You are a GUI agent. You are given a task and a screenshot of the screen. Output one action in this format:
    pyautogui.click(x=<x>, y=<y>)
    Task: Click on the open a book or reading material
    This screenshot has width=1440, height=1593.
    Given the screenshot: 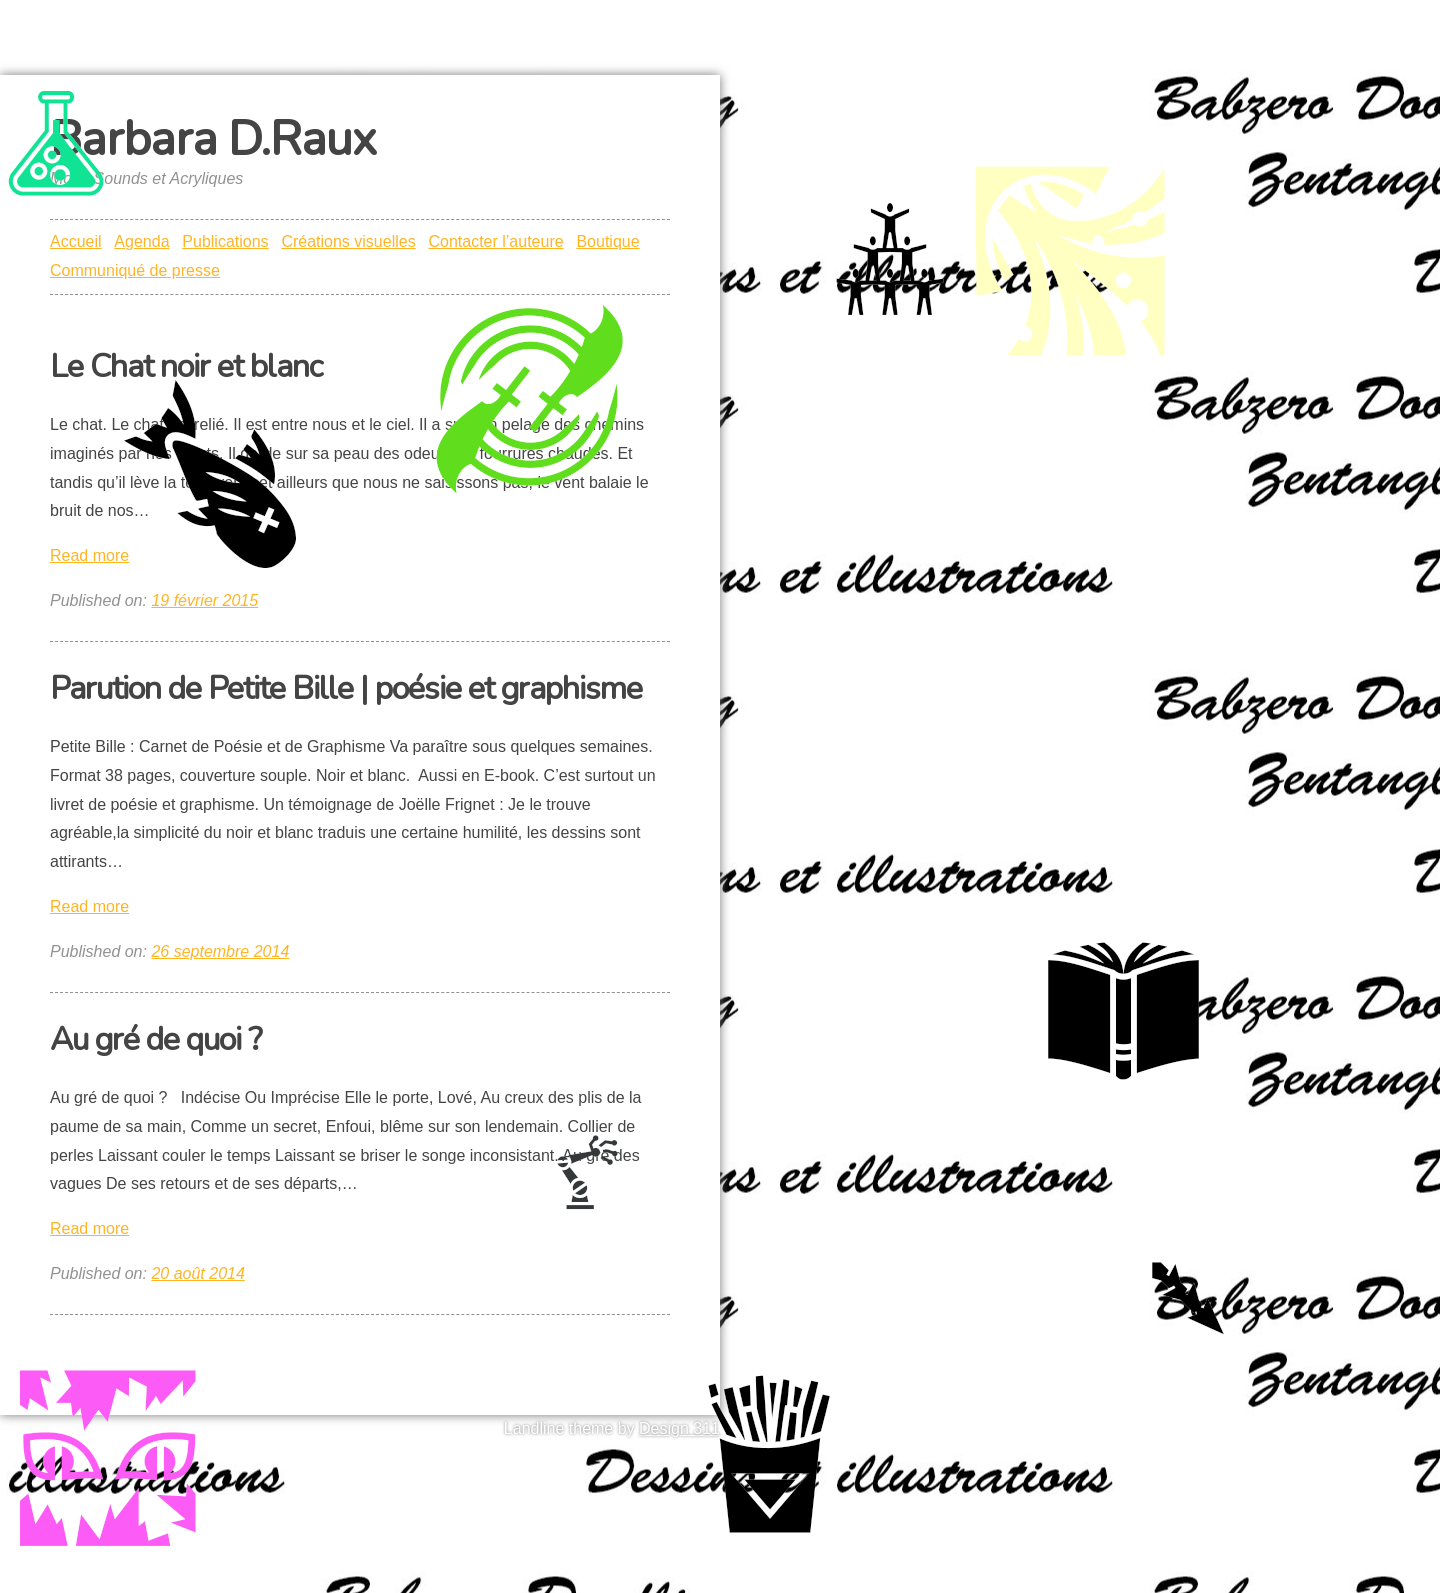 What is the action you would take?
    pyautogui.click(x=1123, y=1014)
    